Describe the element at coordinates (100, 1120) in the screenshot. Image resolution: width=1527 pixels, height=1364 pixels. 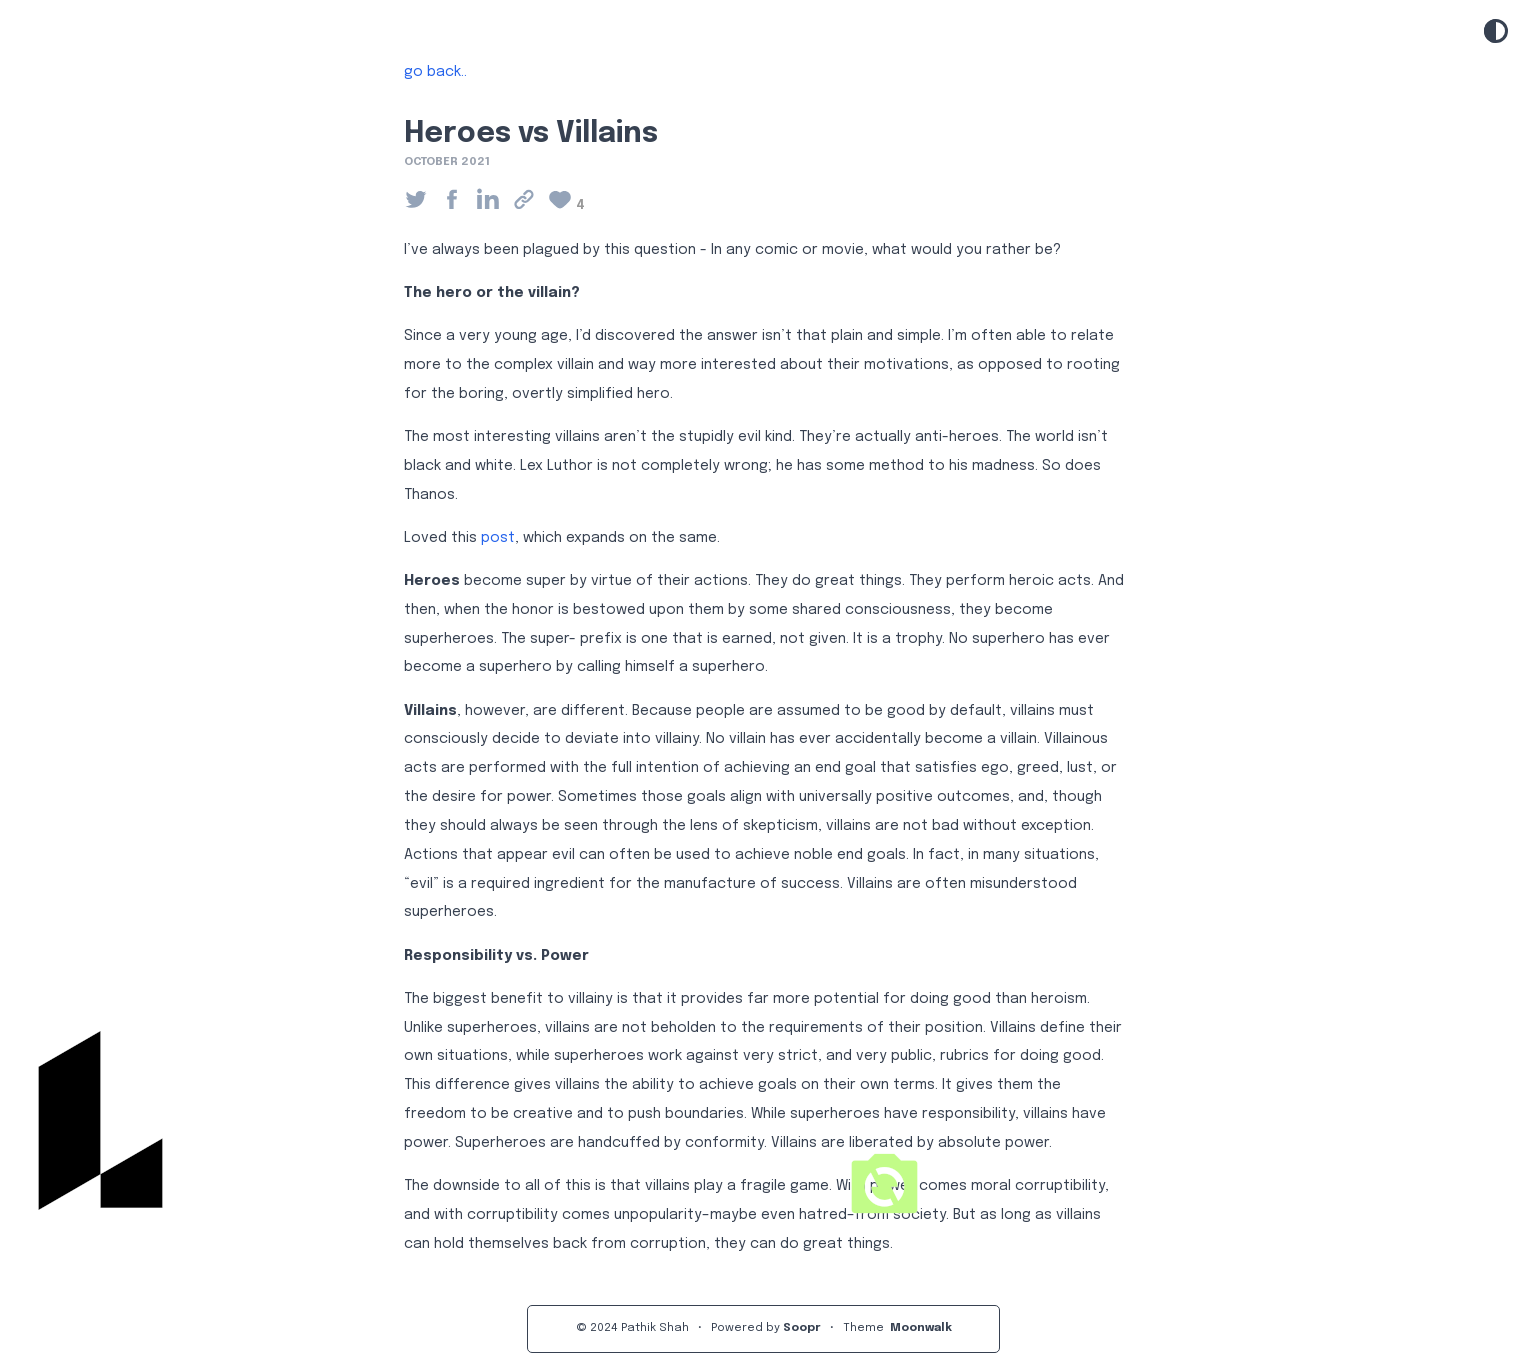
I see `lucid software company logo` at that location.